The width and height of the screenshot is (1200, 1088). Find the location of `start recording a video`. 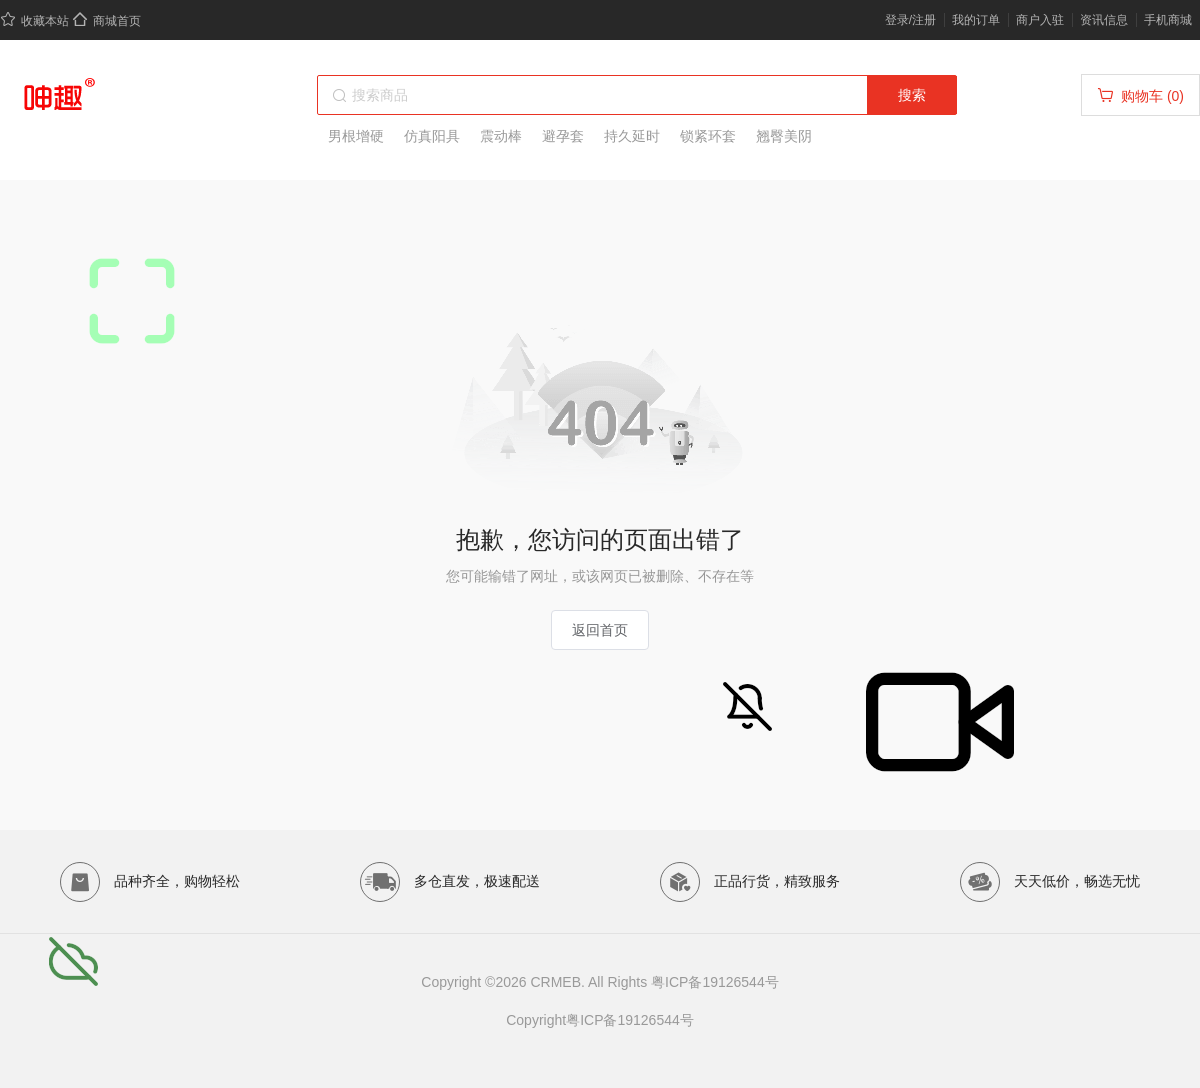

start recording a video is located at coordinates (940, 722).